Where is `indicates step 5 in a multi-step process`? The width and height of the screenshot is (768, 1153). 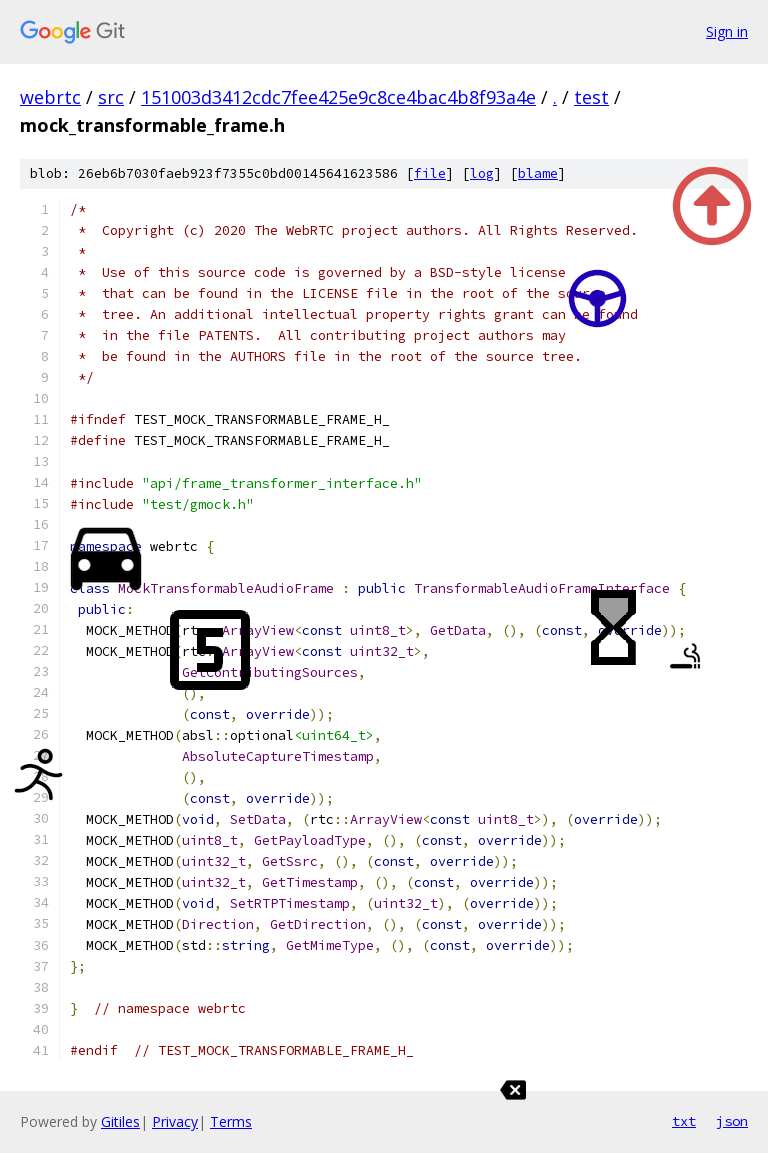 indicates step 5 in a multi-step process is located at coordinates (210, 650).